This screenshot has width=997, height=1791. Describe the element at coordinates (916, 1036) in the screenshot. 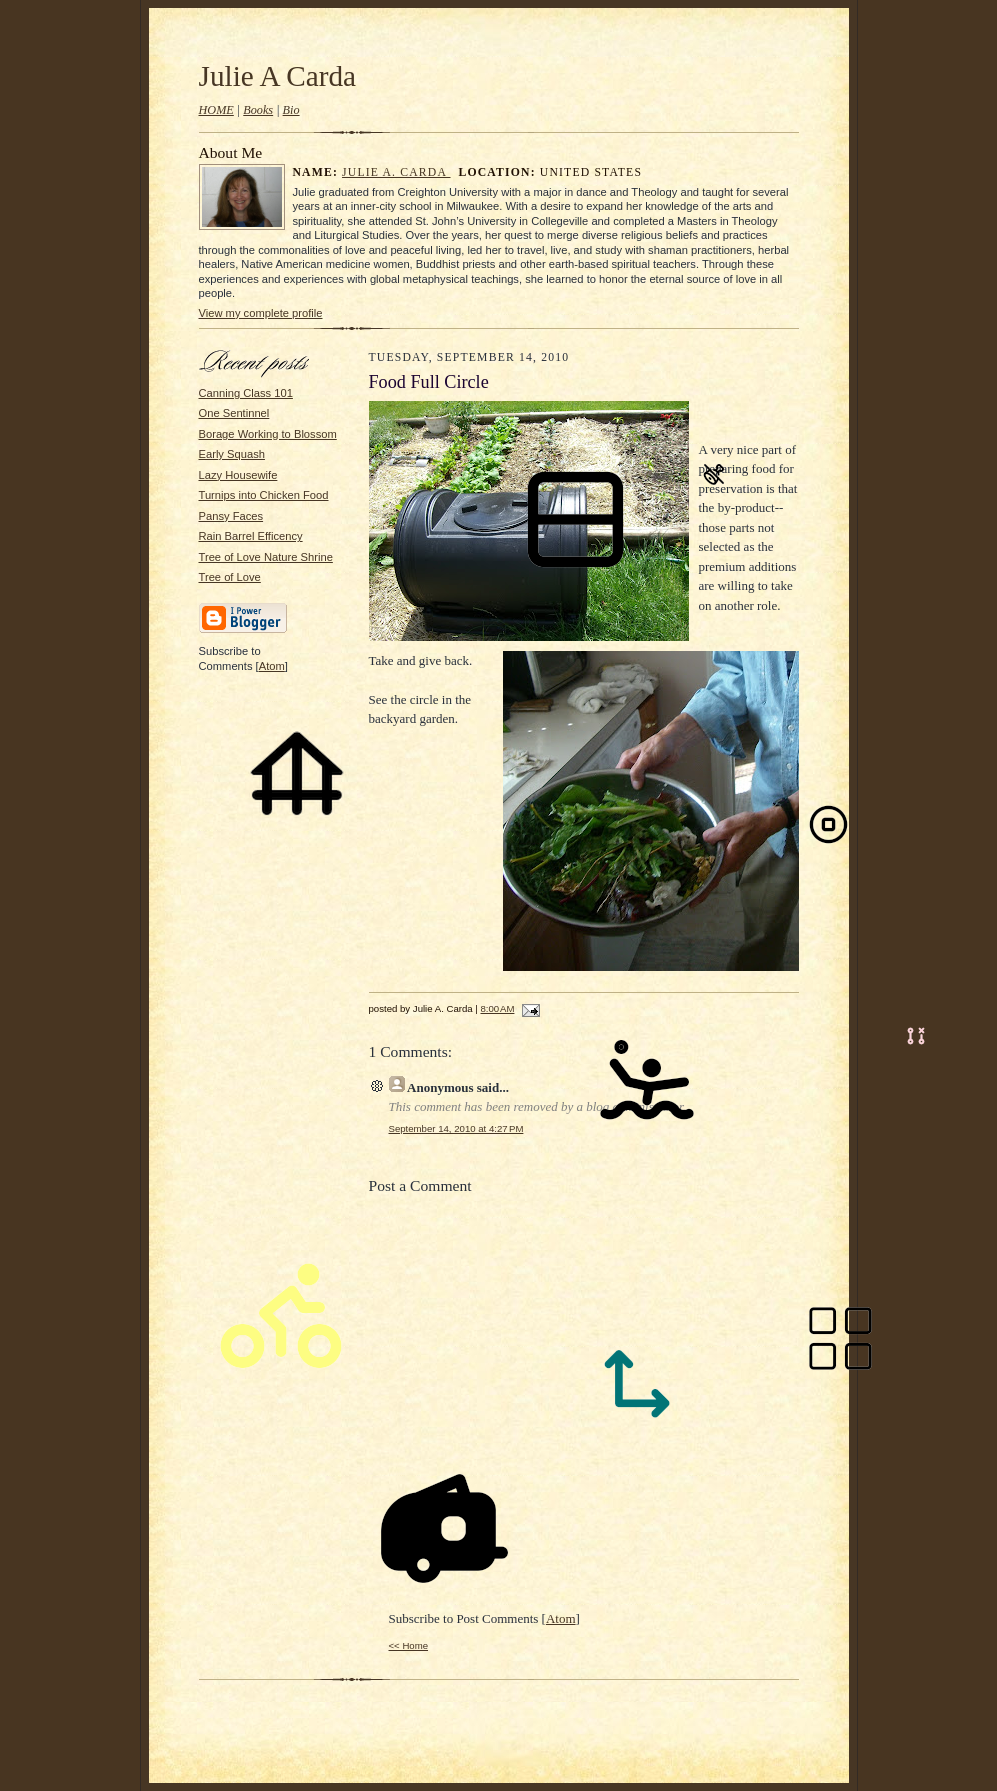

I see `a closed or rejected pull request` at that location.